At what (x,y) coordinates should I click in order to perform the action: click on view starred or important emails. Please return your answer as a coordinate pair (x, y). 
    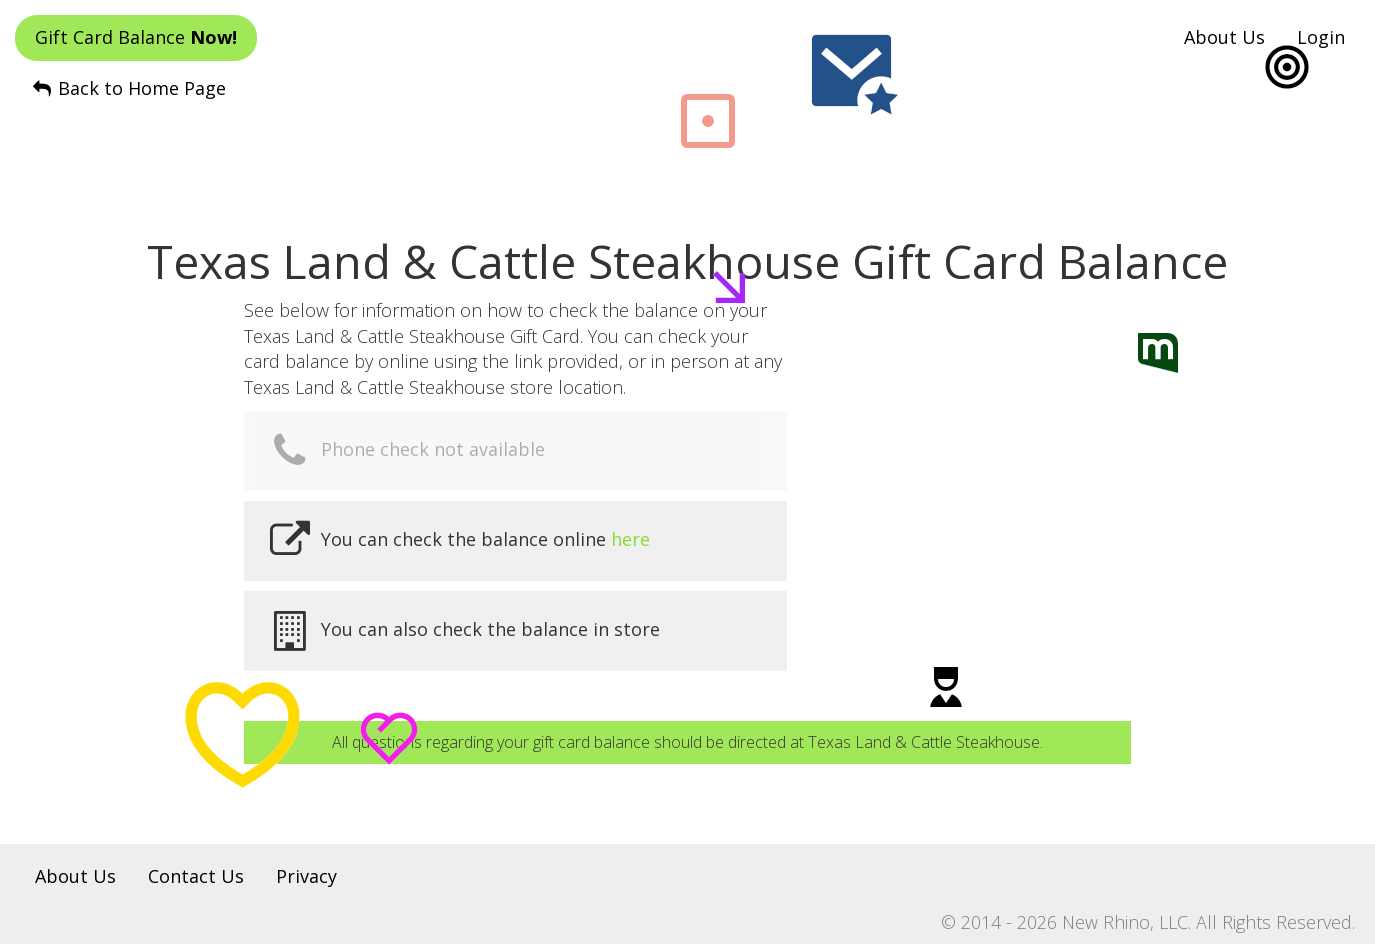
    Looking at the image, I should click on (851, 70).